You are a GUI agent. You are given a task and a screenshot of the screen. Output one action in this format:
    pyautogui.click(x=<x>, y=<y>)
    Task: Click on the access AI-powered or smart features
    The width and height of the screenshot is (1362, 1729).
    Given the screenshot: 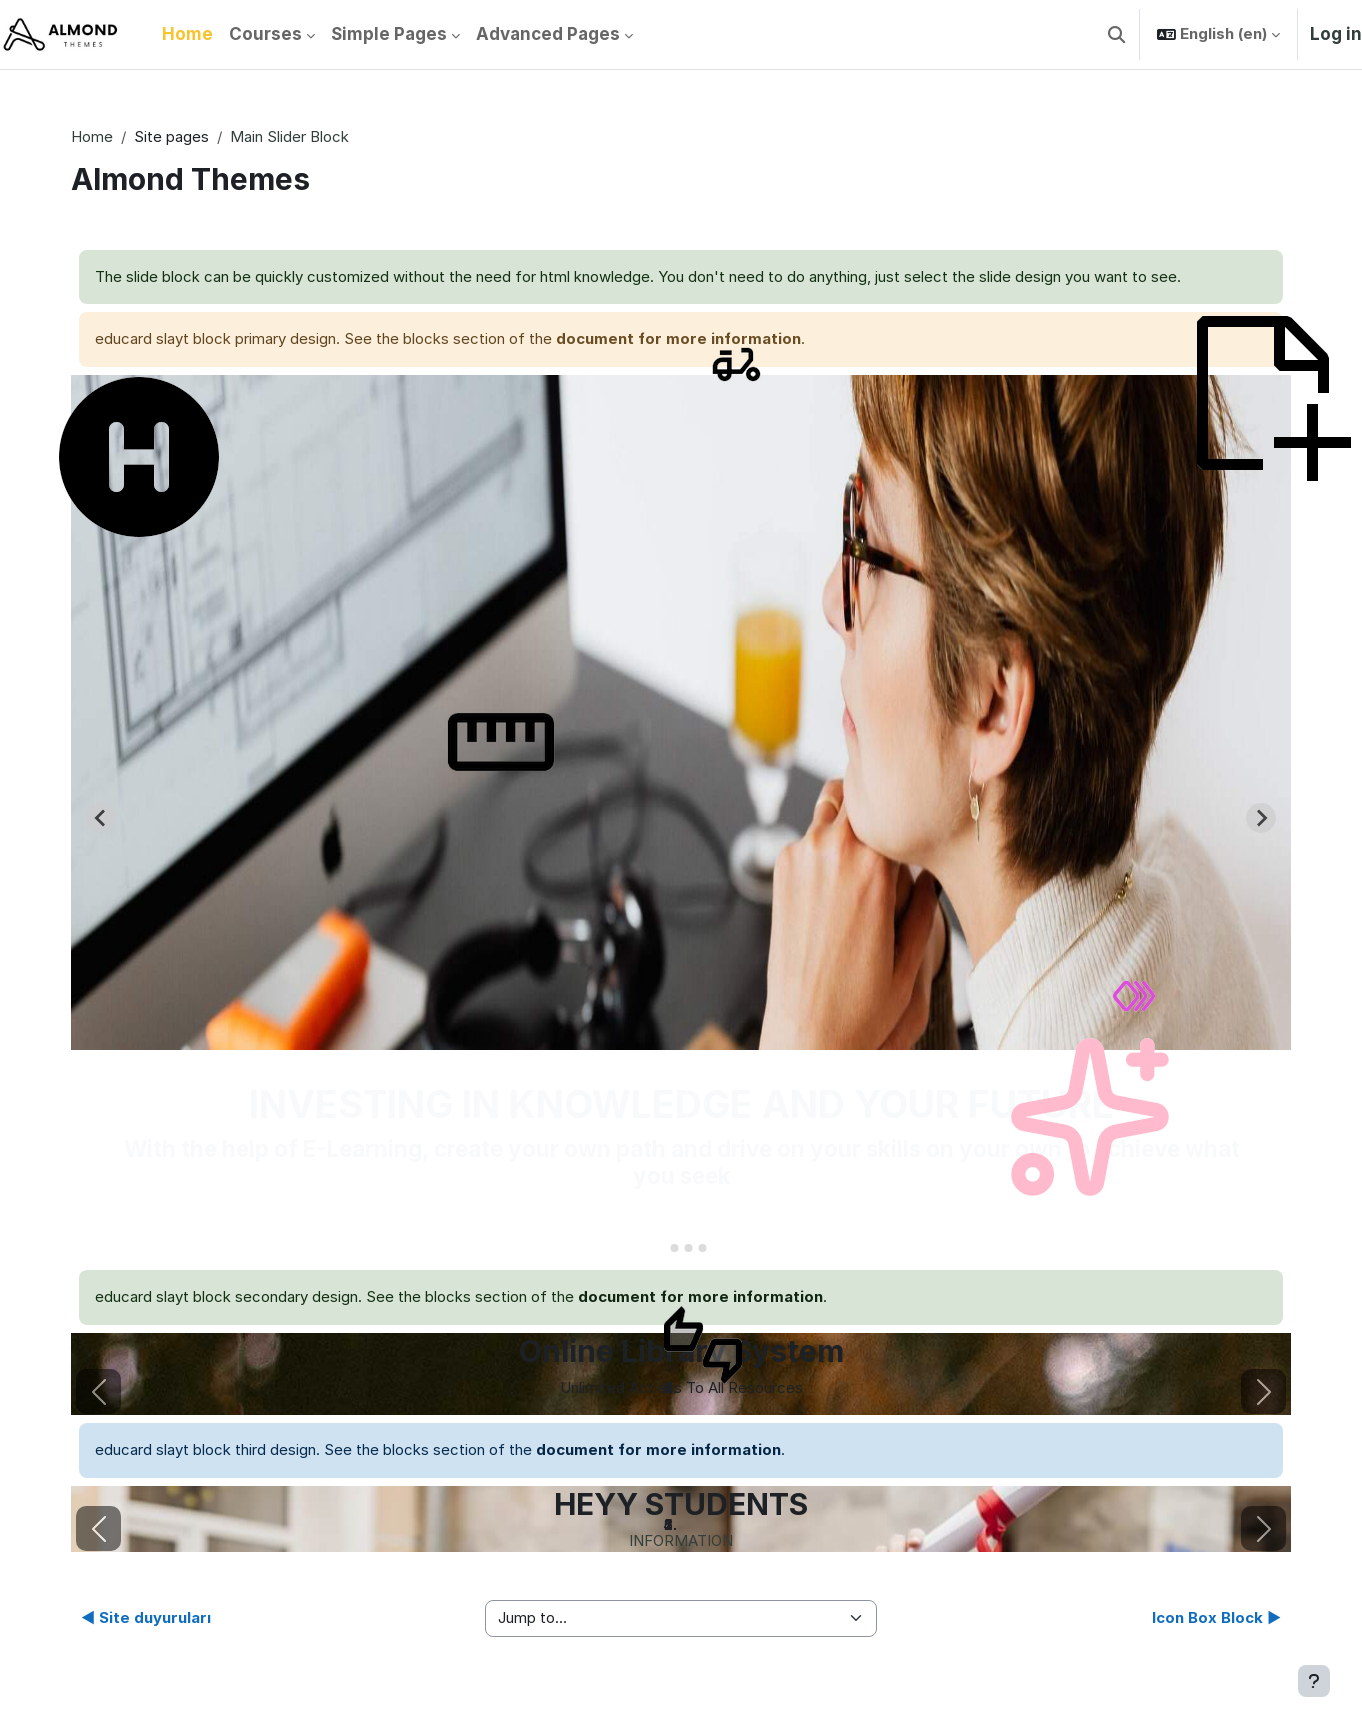 What is the action you would take?
    pyautogui.click(x=1090, y=1117)
    